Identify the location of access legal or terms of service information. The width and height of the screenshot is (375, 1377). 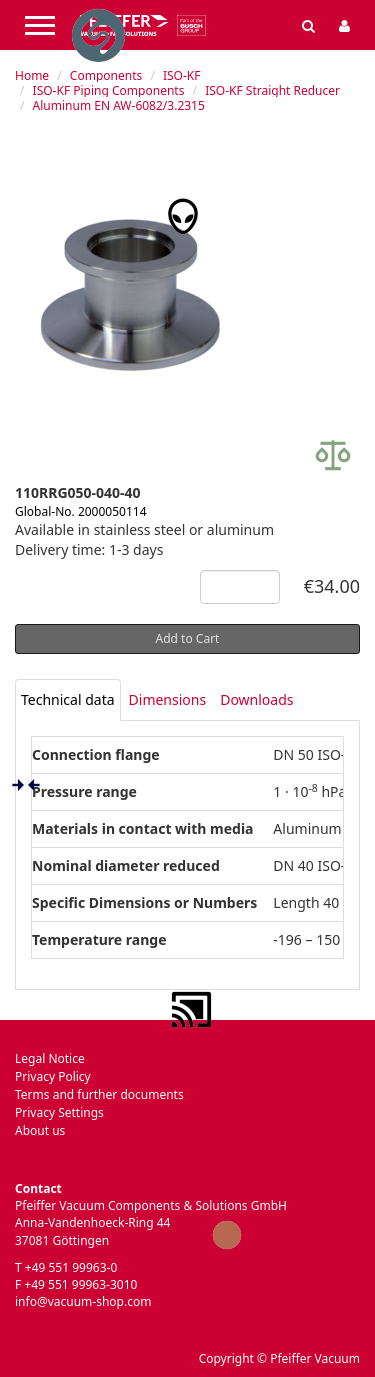
(333, 456).